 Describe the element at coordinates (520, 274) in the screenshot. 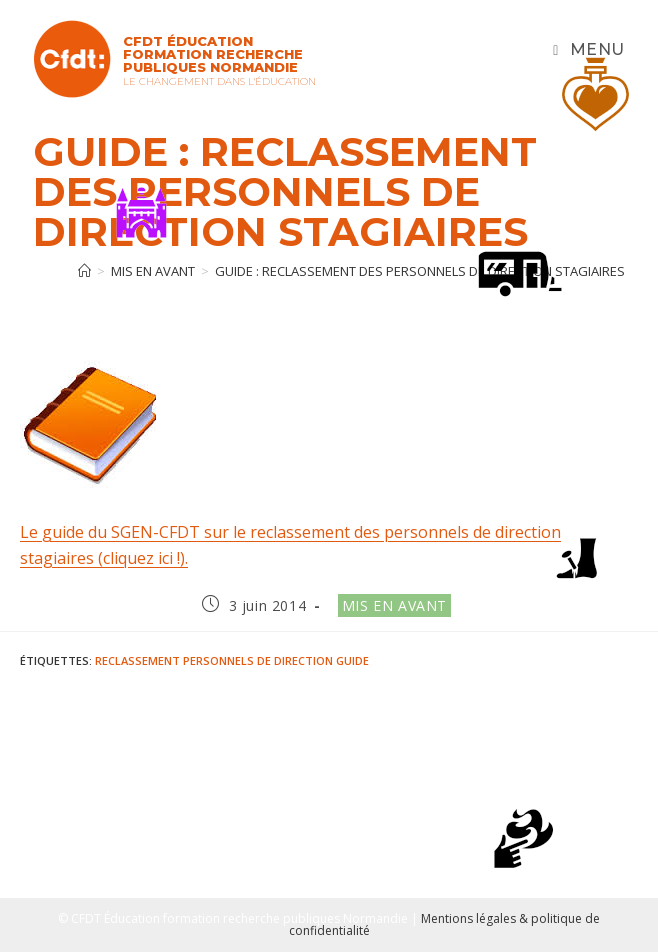

I see `select caravan or RV vehicle type` at that location.